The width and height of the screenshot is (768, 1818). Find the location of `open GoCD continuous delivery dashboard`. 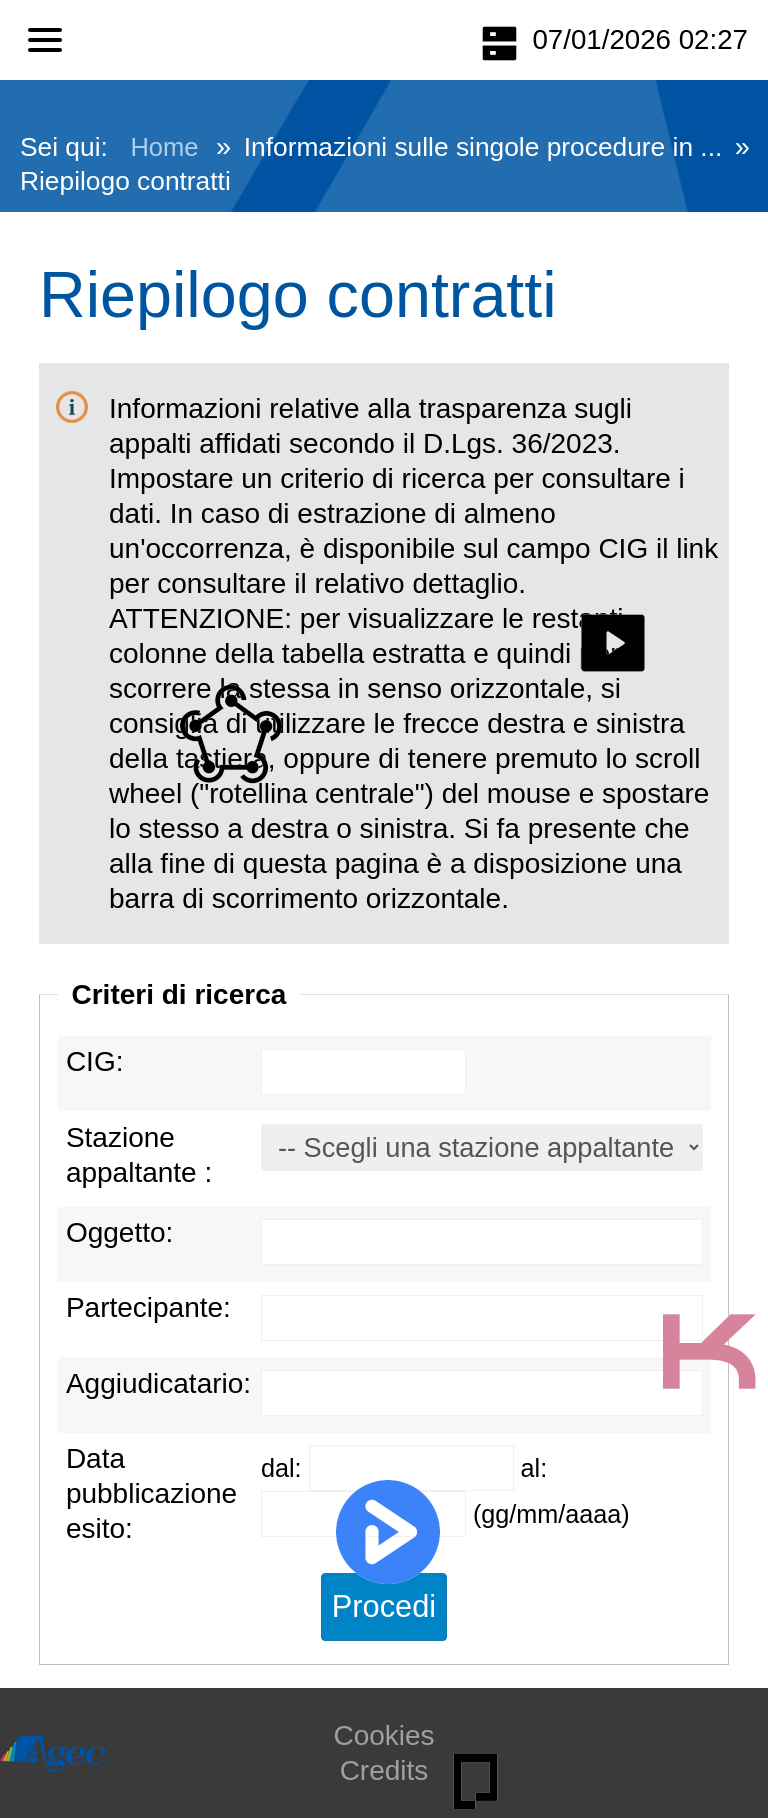

open GoCD continuous delivery dashboard is located at coordinates (388, 1532).